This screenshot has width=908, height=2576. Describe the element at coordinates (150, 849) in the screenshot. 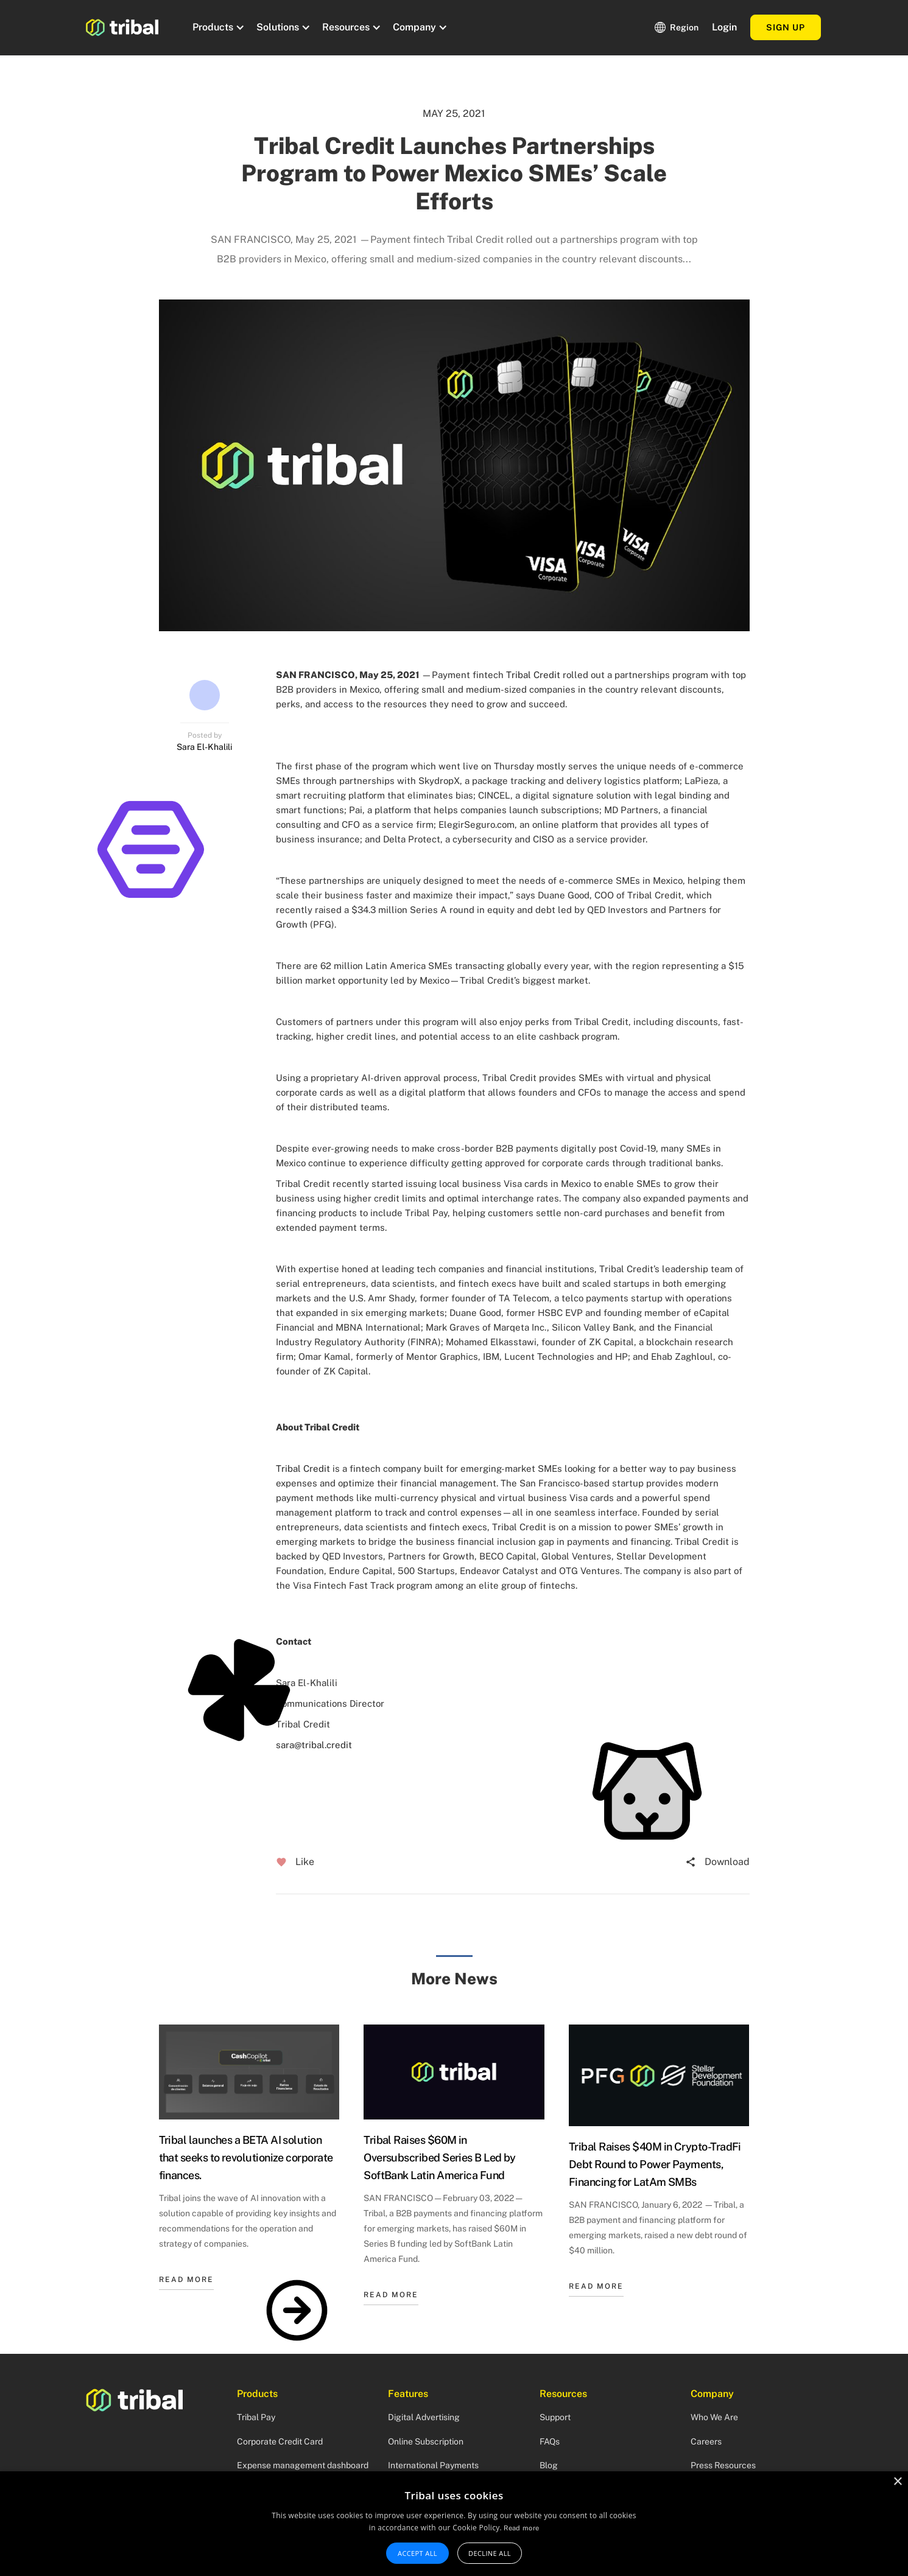

I see `open the Bumble dating app` at that location.